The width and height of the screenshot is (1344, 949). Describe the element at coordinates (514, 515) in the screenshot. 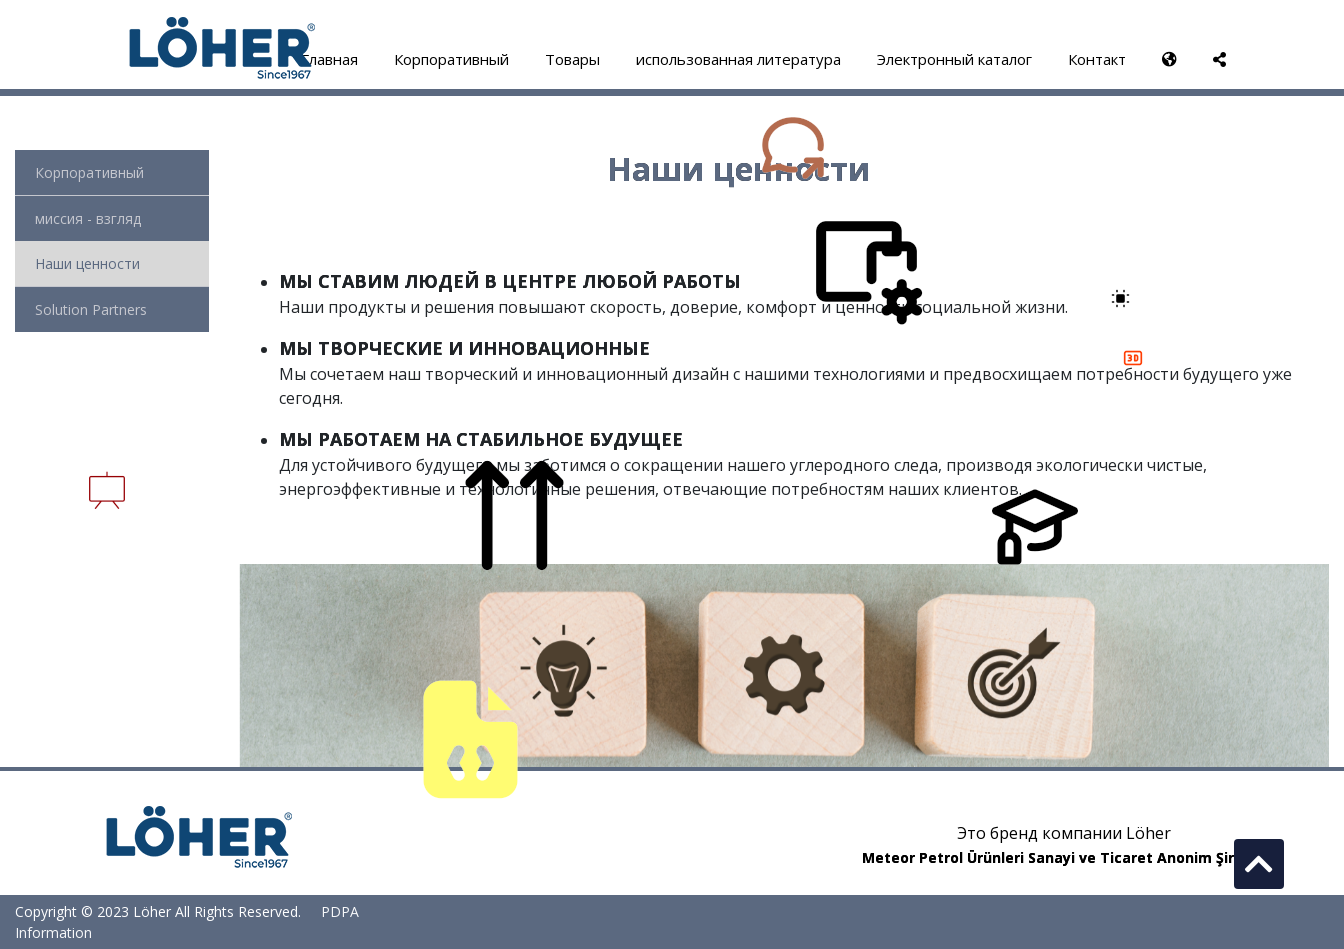

I see `sort items in ascending order` at that location.